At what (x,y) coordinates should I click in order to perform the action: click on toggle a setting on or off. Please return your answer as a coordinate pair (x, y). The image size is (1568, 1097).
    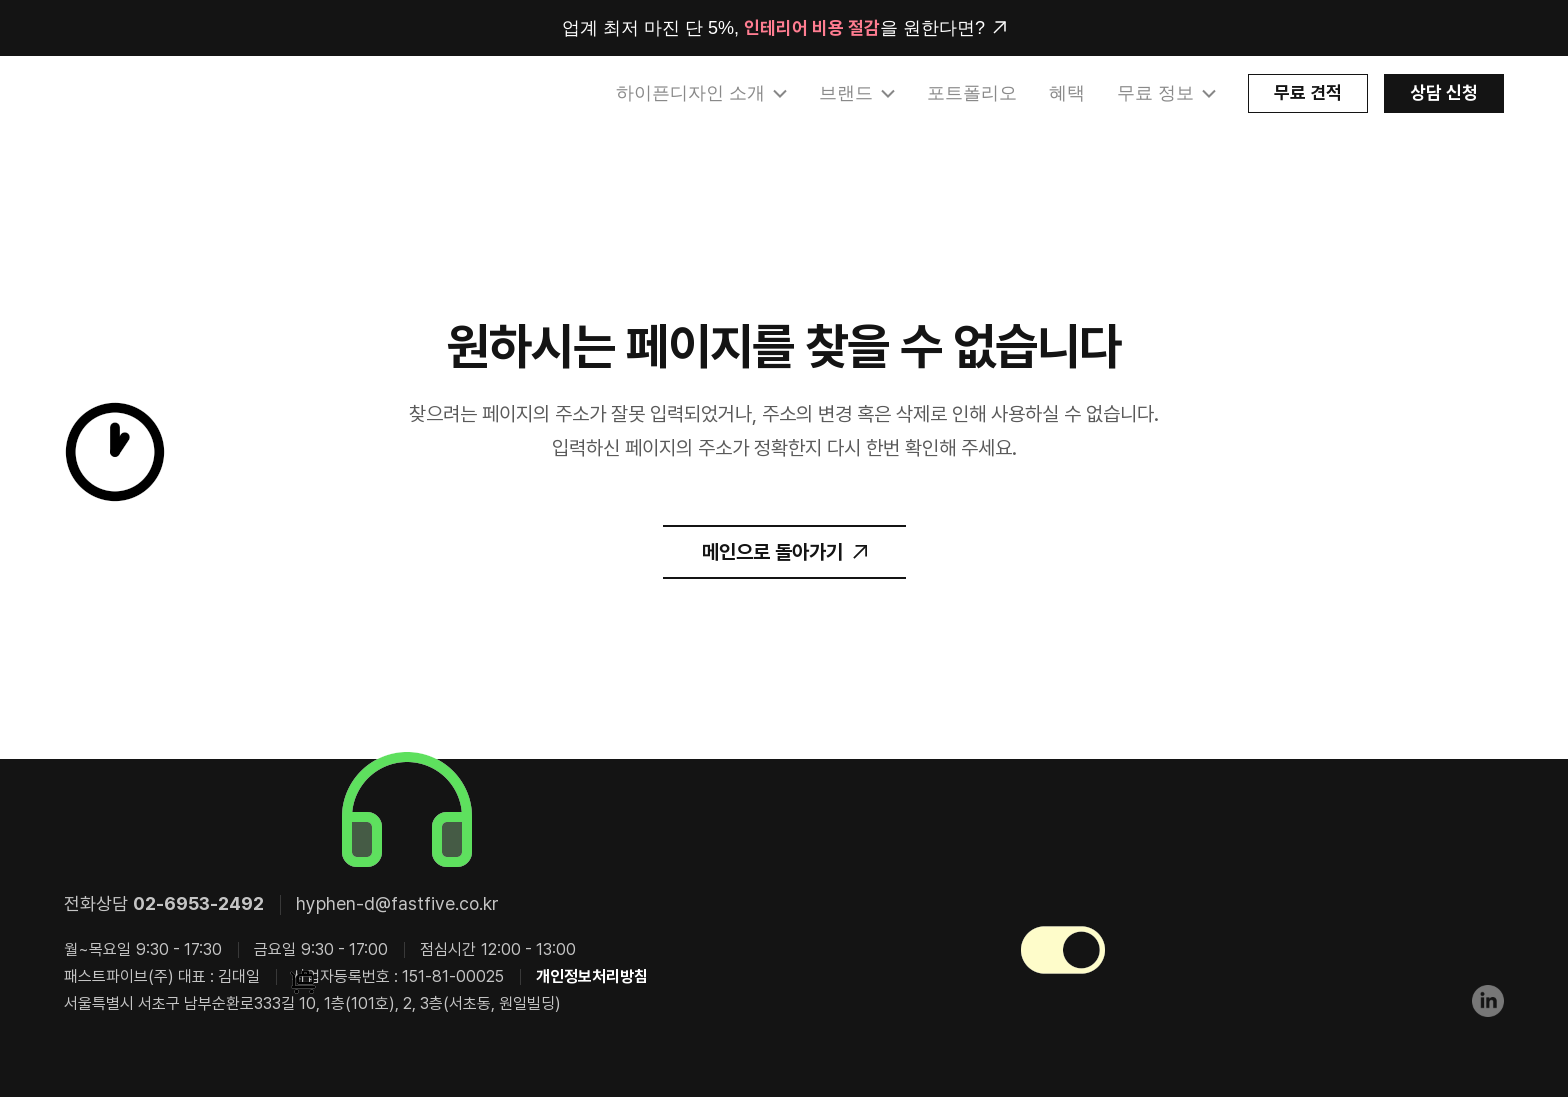
    Looking at the image, I should click on (1063, 950).